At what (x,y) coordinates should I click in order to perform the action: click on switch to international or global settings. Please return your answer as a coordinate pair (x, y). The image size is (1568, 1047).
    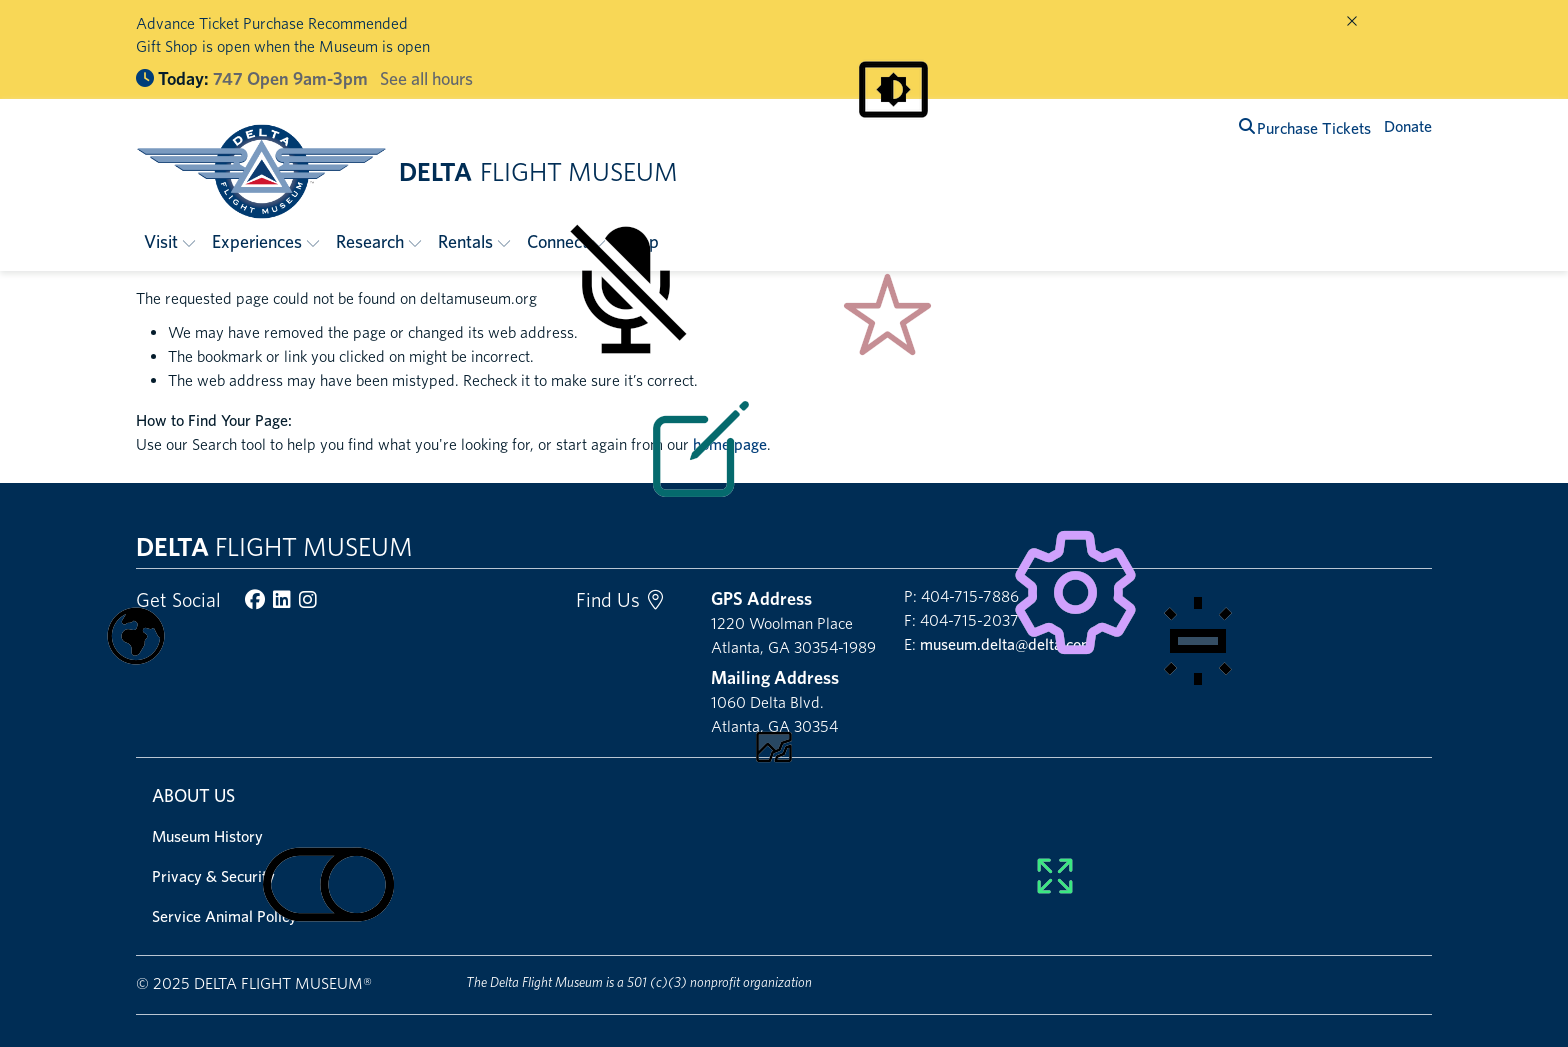
    Looking at the image, I should click on (136, 636).